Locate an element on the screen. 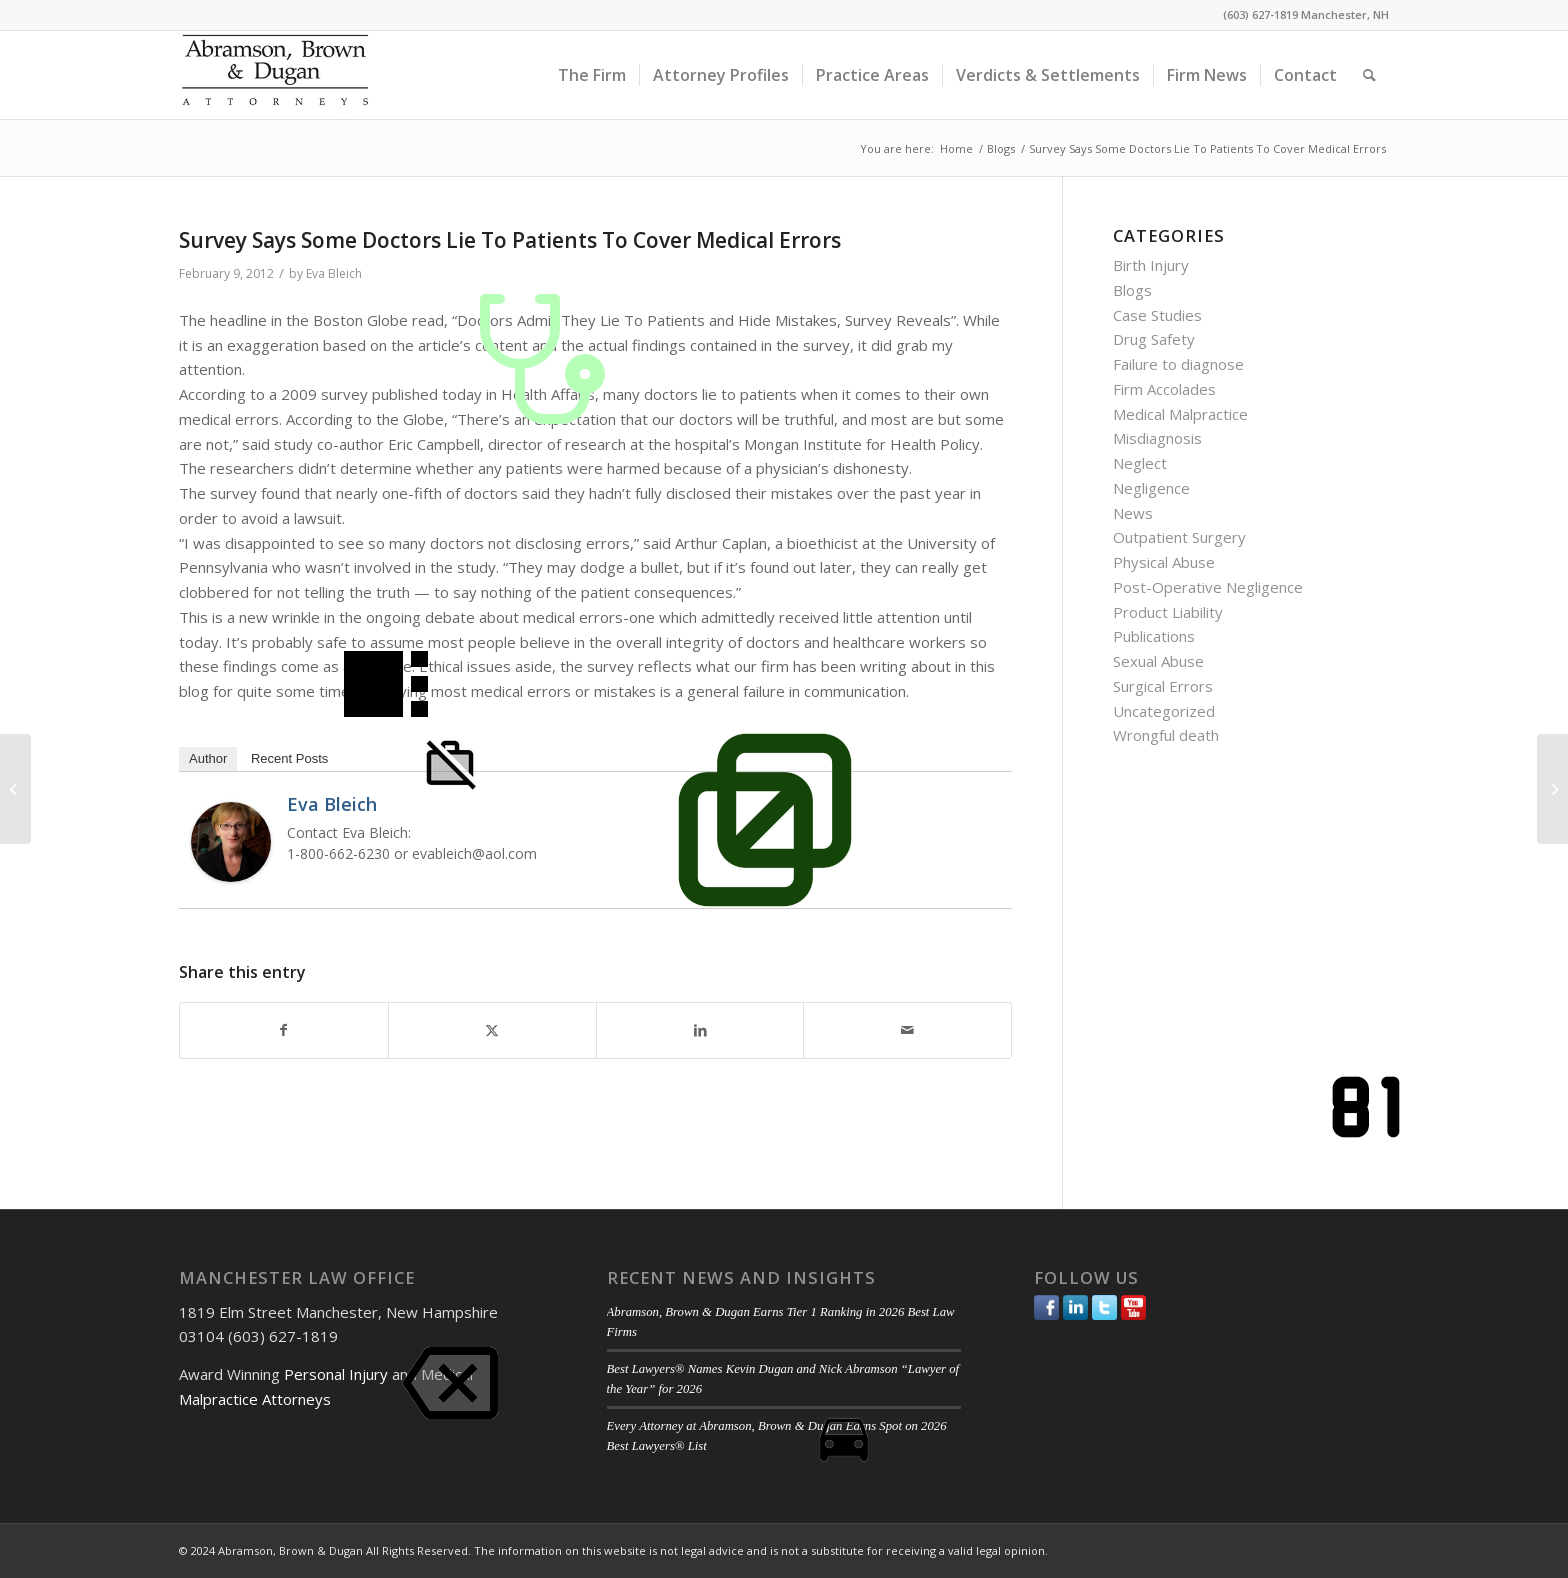 The image size is (1568, 1578). access health or medical features is located at coordinates (535, 354).